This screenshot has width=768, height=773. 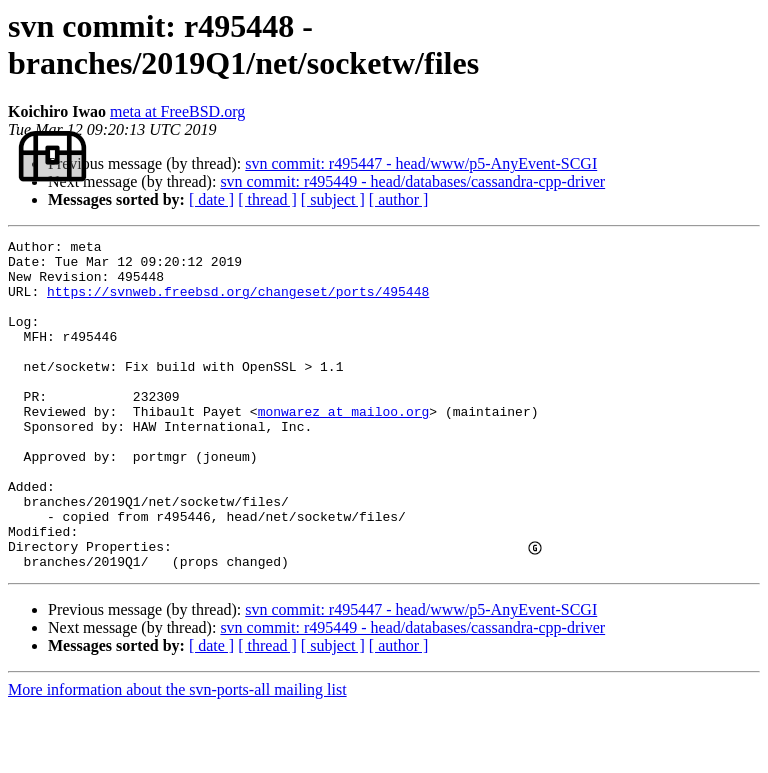 I want to click on access your rewards or collectibles, so click(x=52, y=157).